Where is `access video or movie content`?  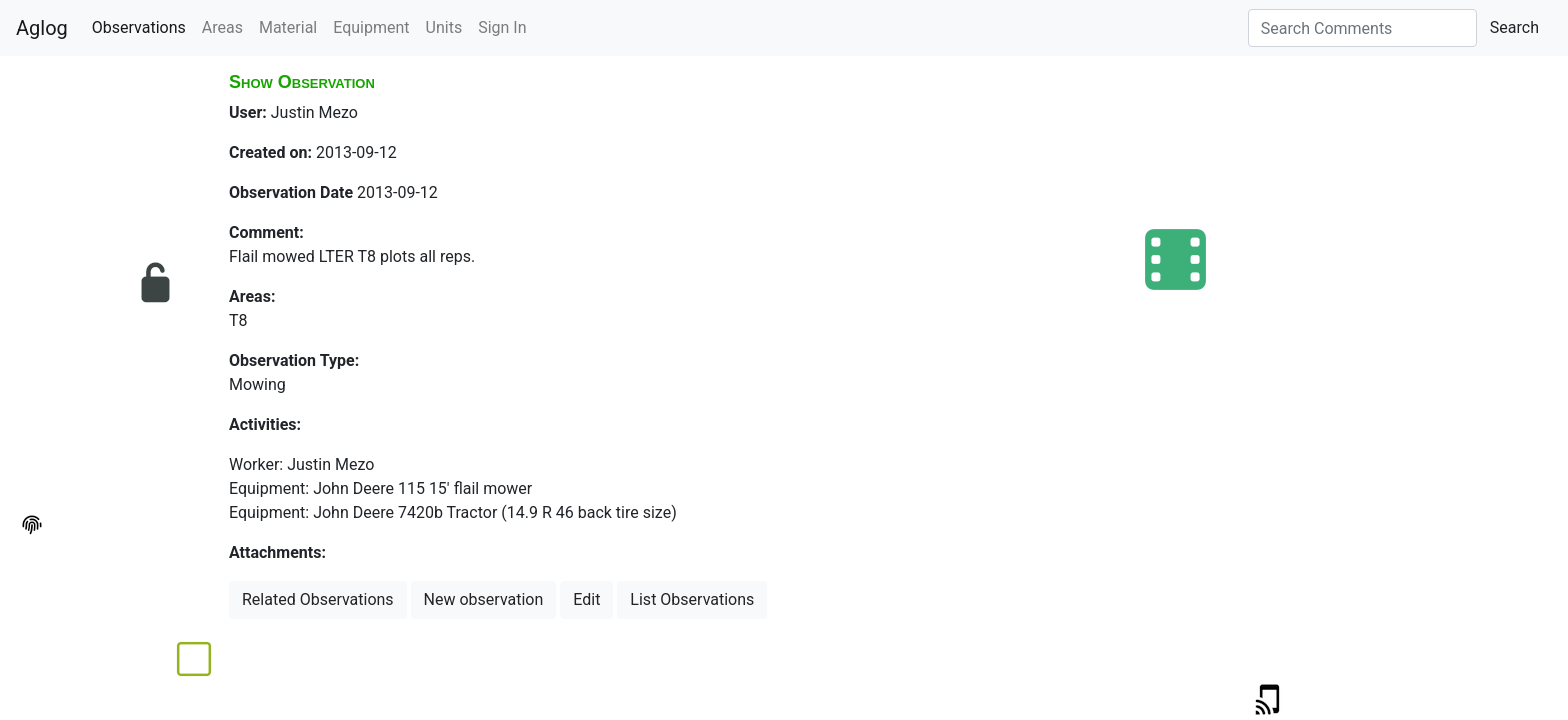 access video or movie content is located at coordinates (1175, 259).